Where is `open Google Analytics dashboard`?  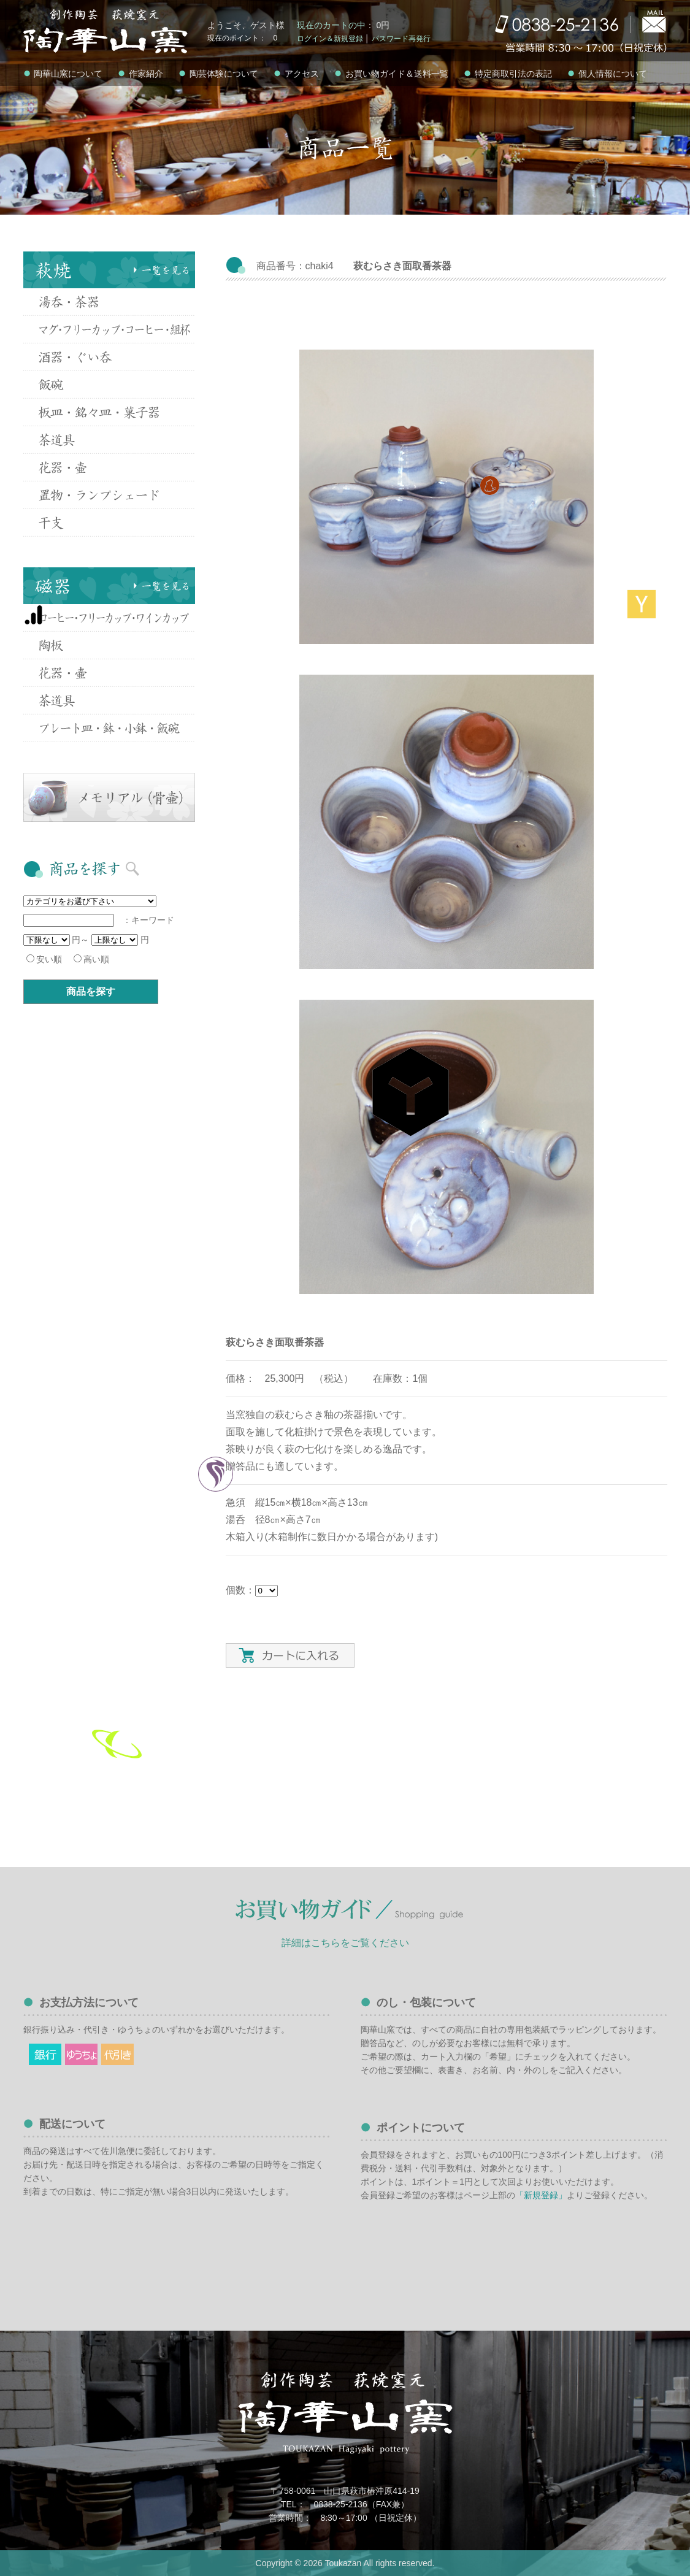
open Google Analytics dashboard is located at coordinates (33, 615).